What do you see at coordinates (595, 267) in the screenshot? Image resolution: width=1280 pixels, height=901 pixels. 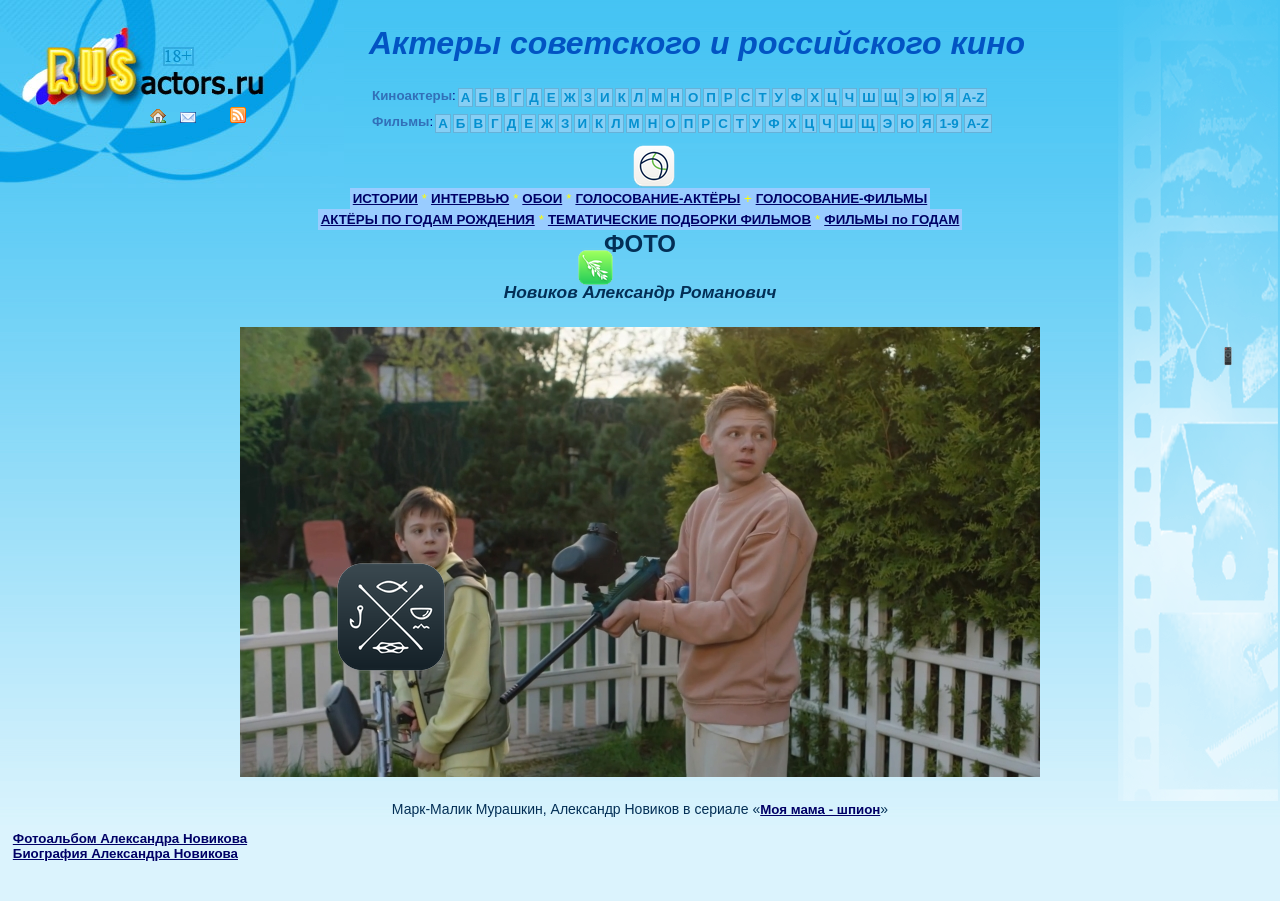 I see `open olive video editor` at bounding box center [595, 267].